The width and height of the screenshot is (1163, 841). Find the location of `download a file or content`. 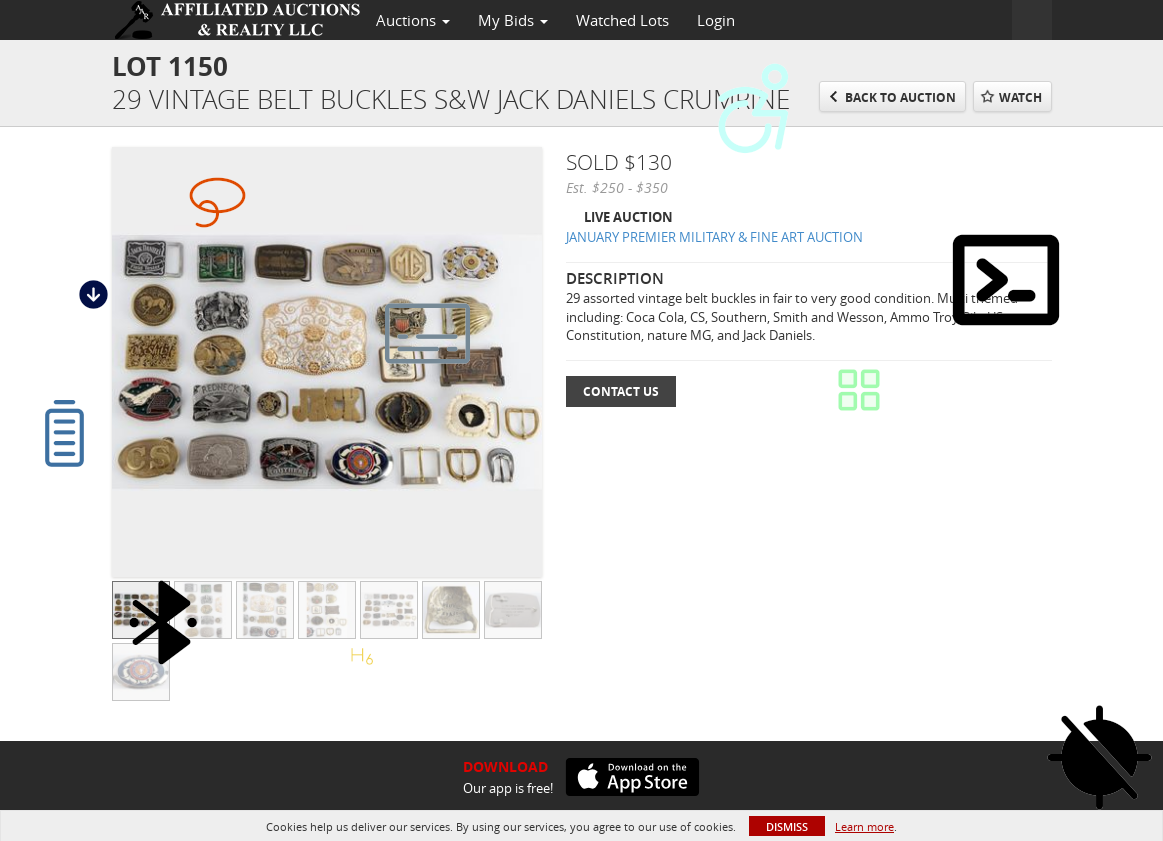

download a file or content is located at coordinates (93, 294).